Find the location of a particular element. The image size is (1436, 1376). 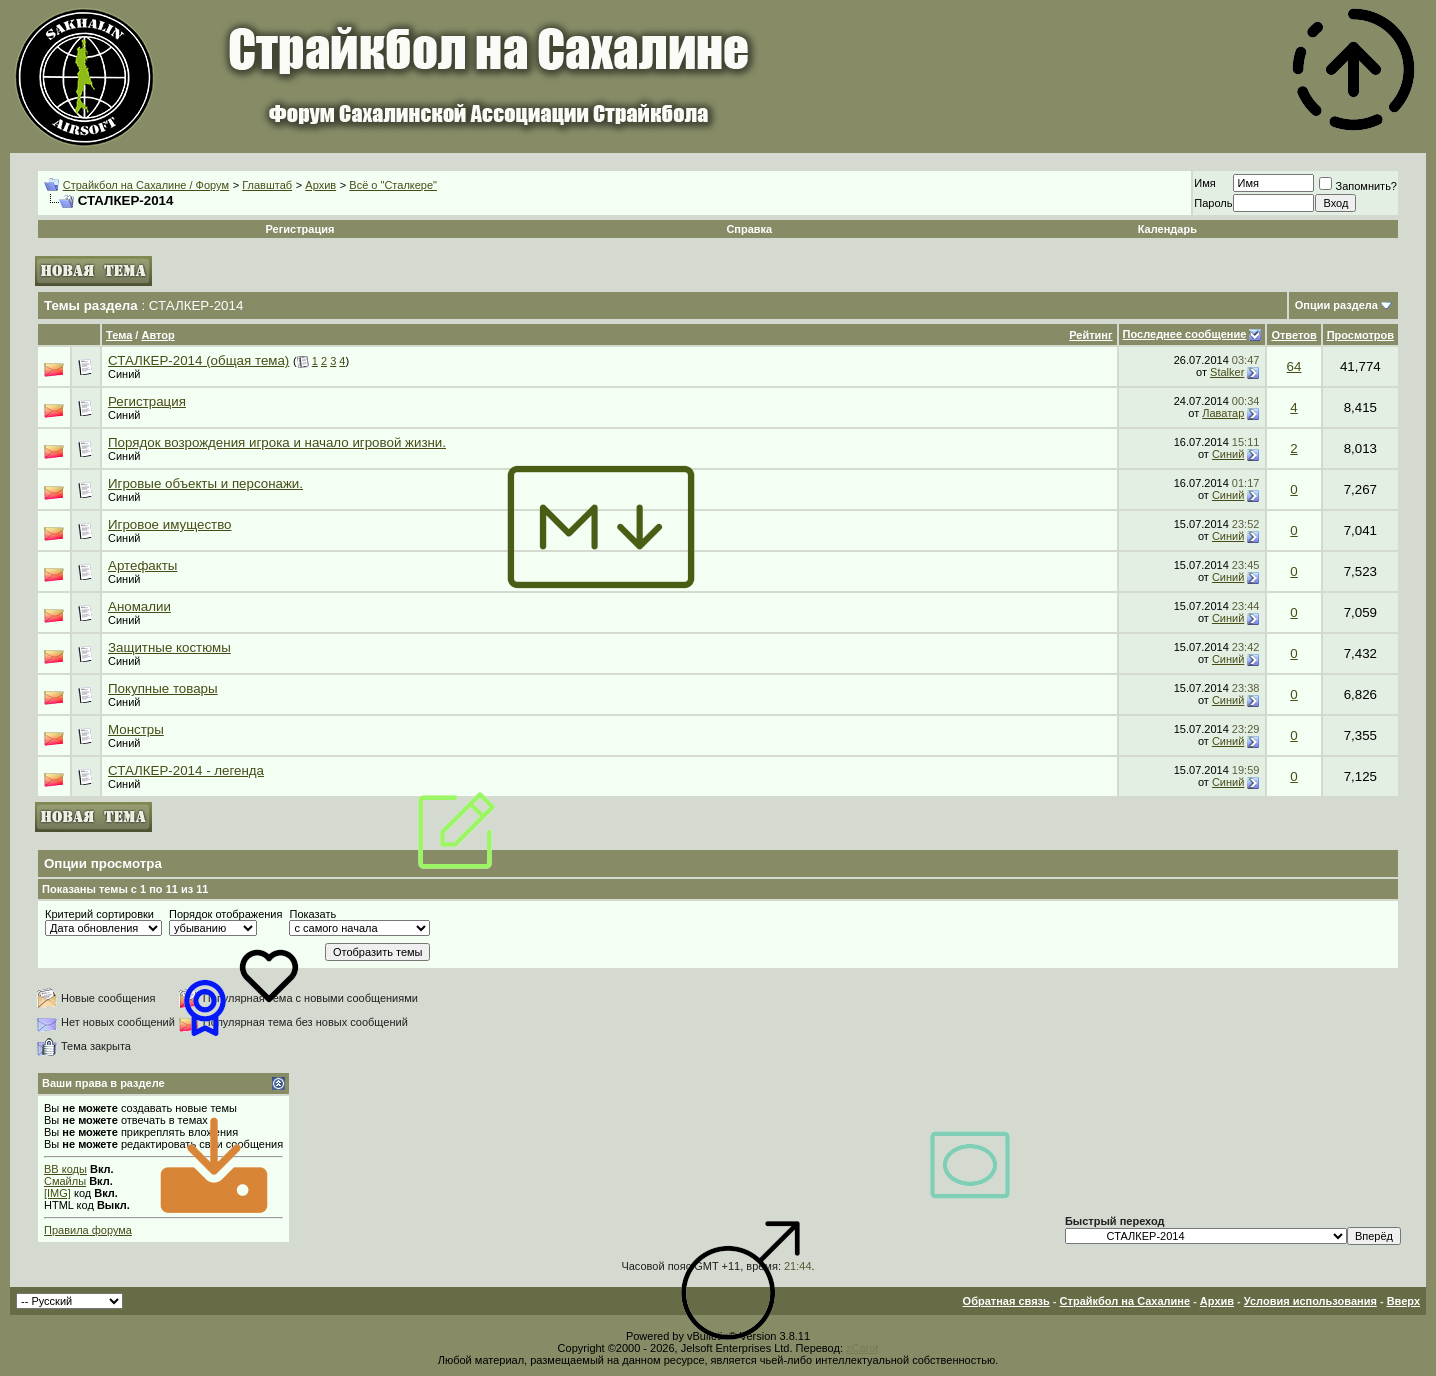

indicates male gender selection is located at coordinates (743, 1278).